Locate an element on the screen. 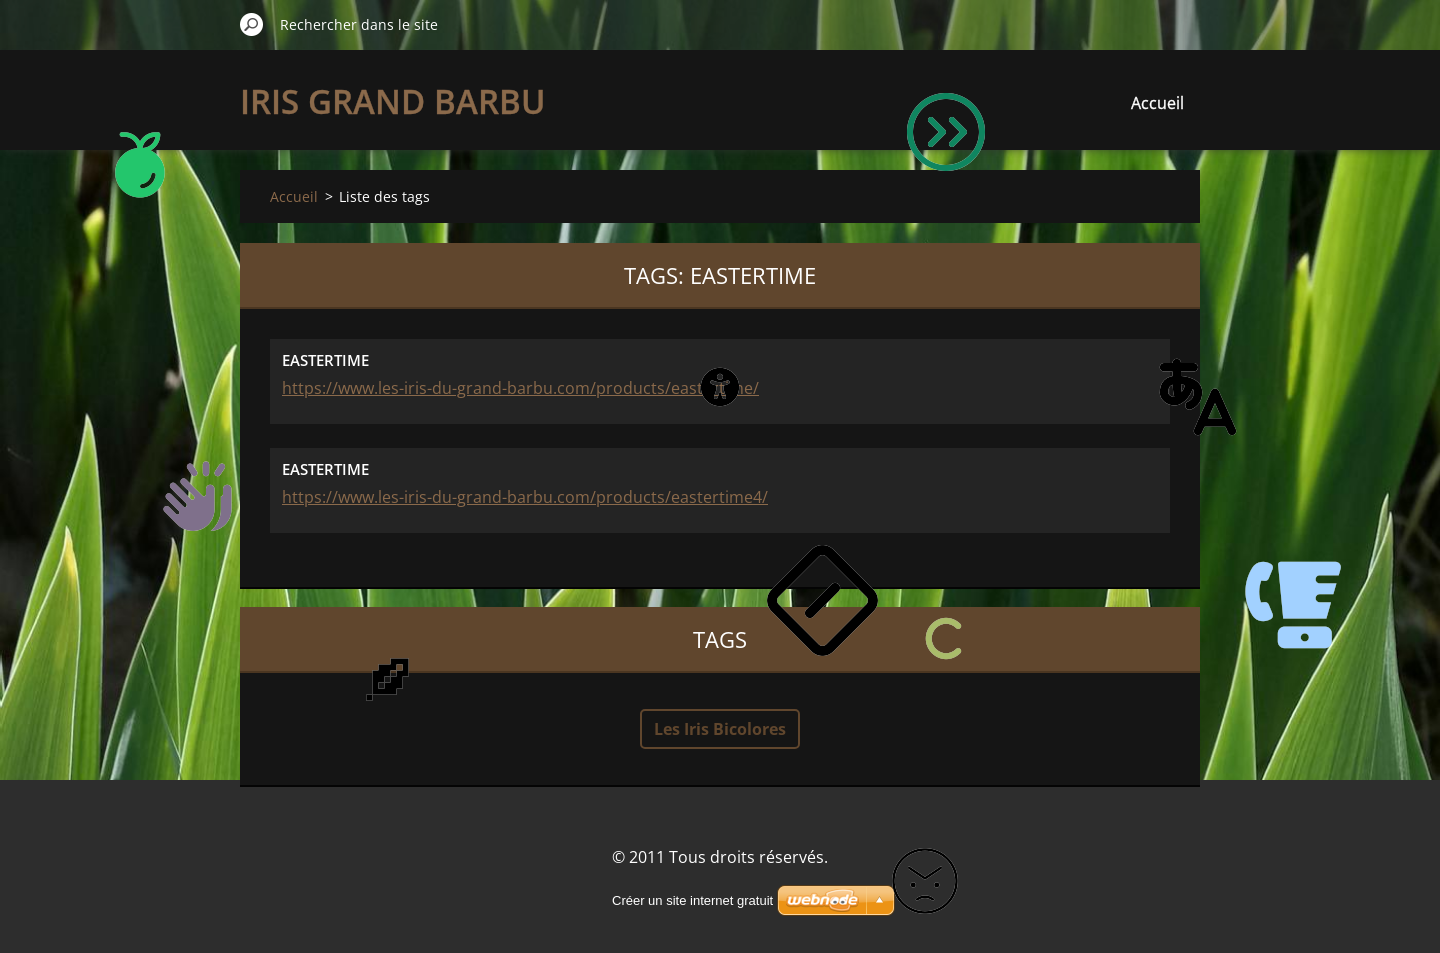 The image size is (1440, 953). a whimsical easter egg or joke icon is located at coordinates (1294, 605).